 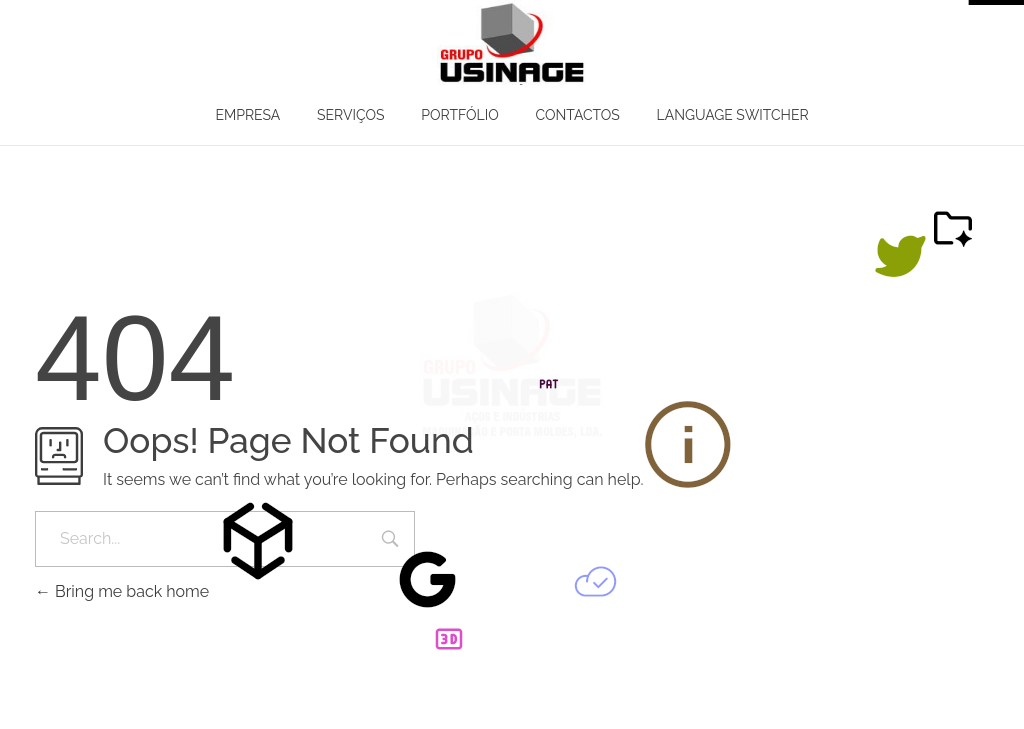 I want to click on indicates an HTTP PATCH request method, so click(x=549, y=384).